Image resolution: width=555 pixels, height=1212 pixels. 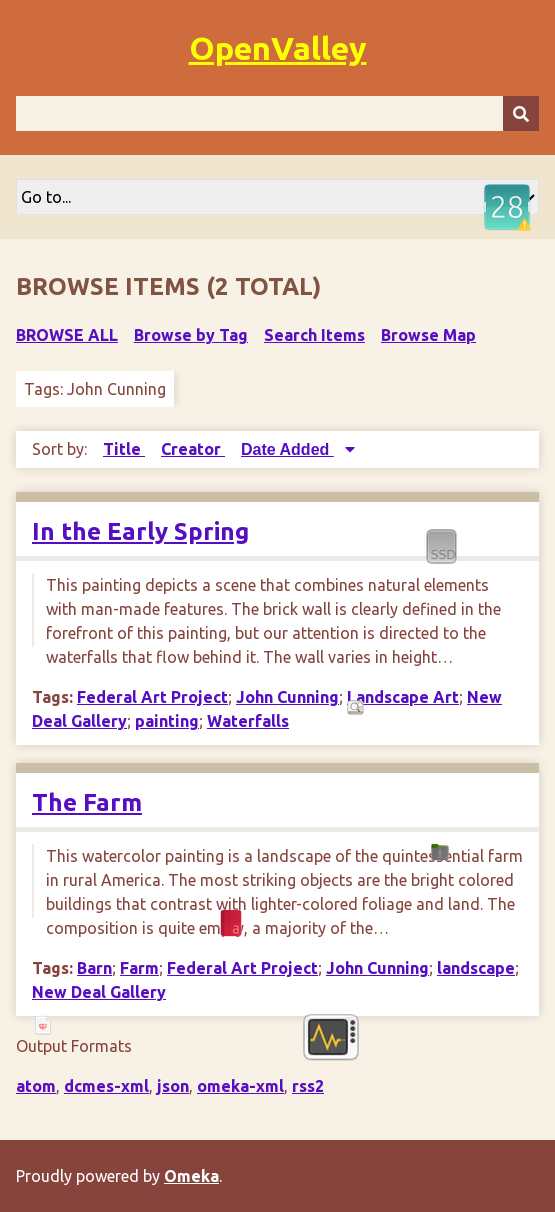 I want to click on open eye of gnome image viewer, so click(x=355, y=707).